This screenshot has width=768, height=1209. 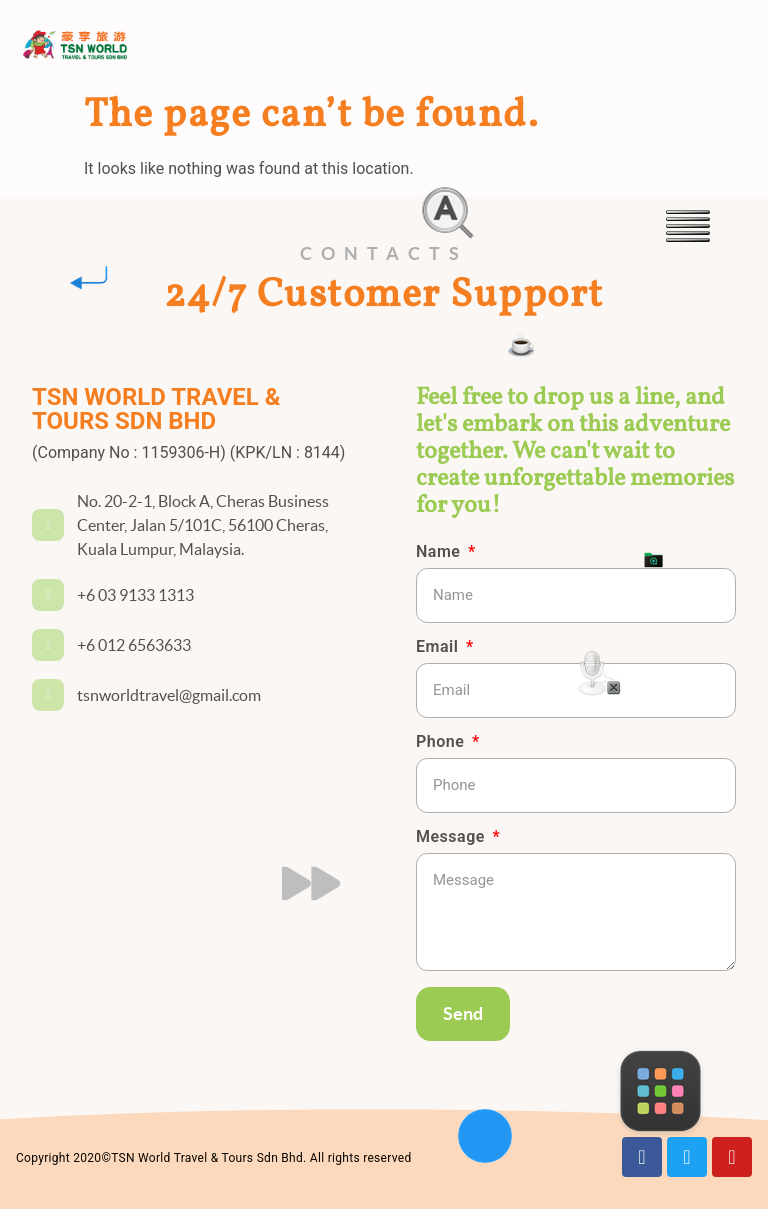 What do you see at coordinates (521, 347) in the screenshot?
I see `launch java application` at bounding box center [521, 347].